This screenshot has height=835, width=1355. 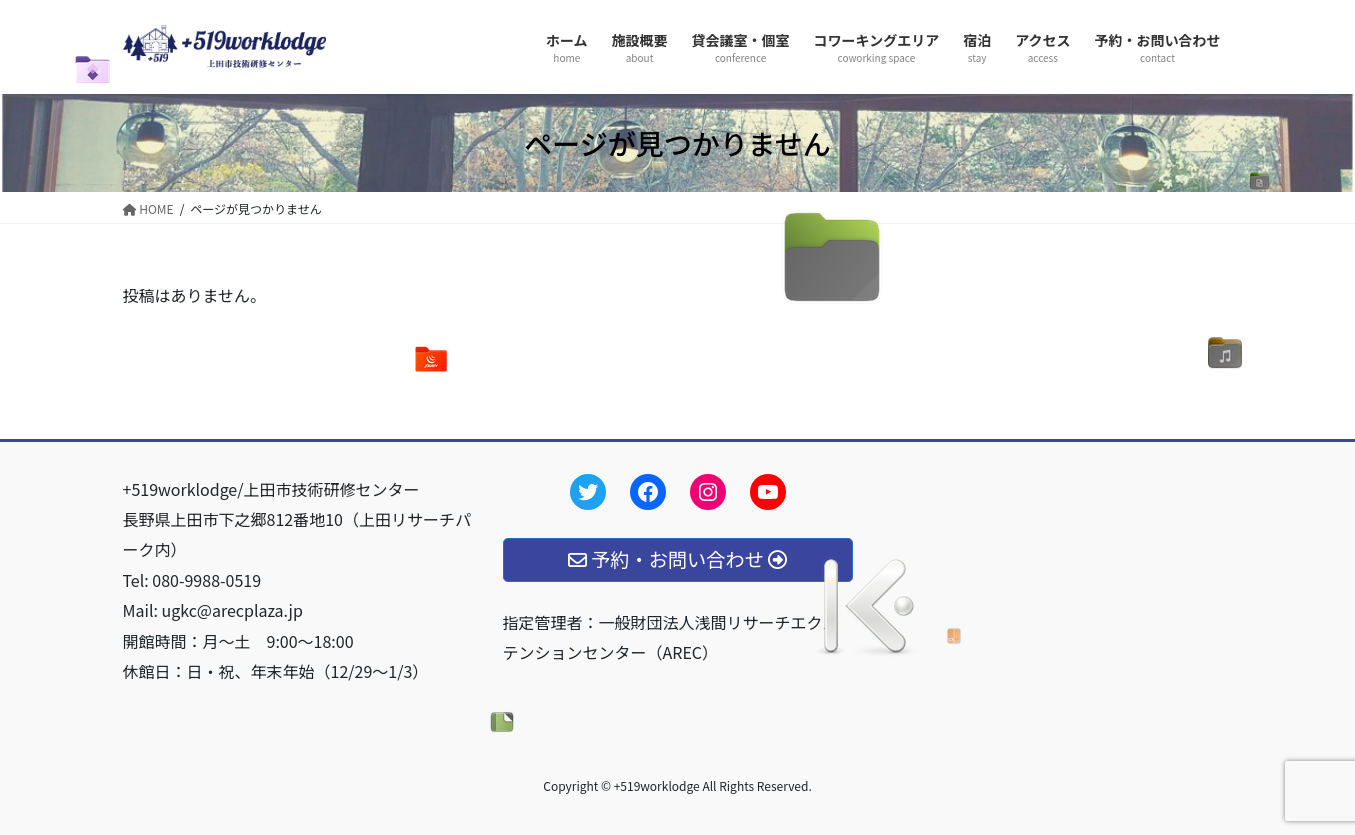 I want to click on open your music folder, so click(x=1225, y=352).